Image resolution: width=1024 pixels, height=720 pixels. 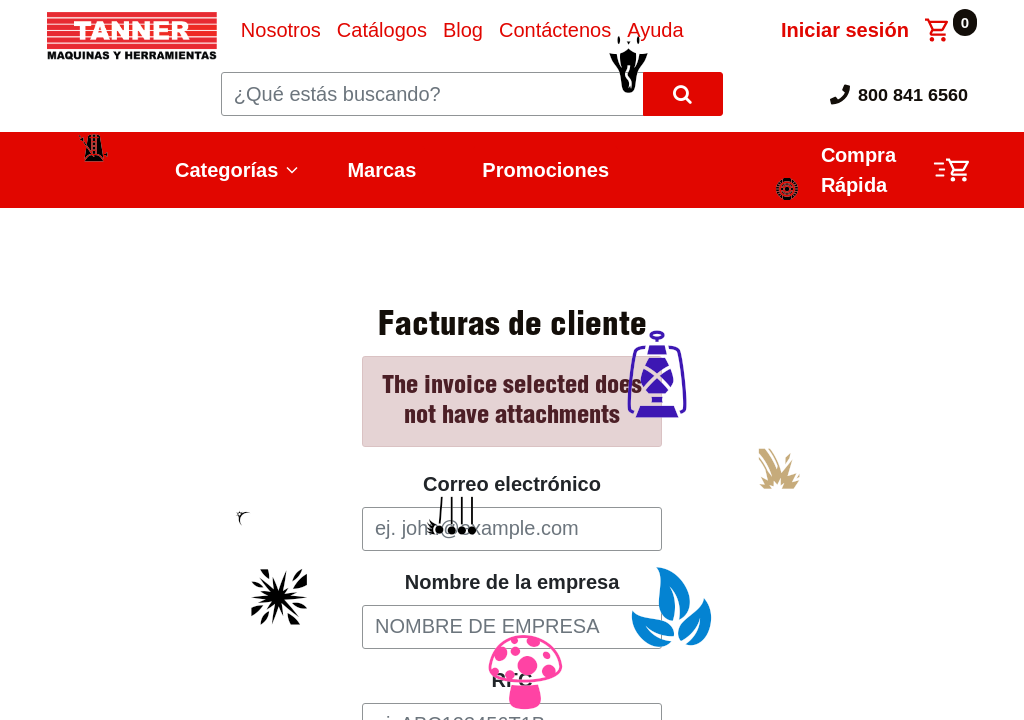 I want to click on set tempo or timing for music playback, so click(x=94, y=146).